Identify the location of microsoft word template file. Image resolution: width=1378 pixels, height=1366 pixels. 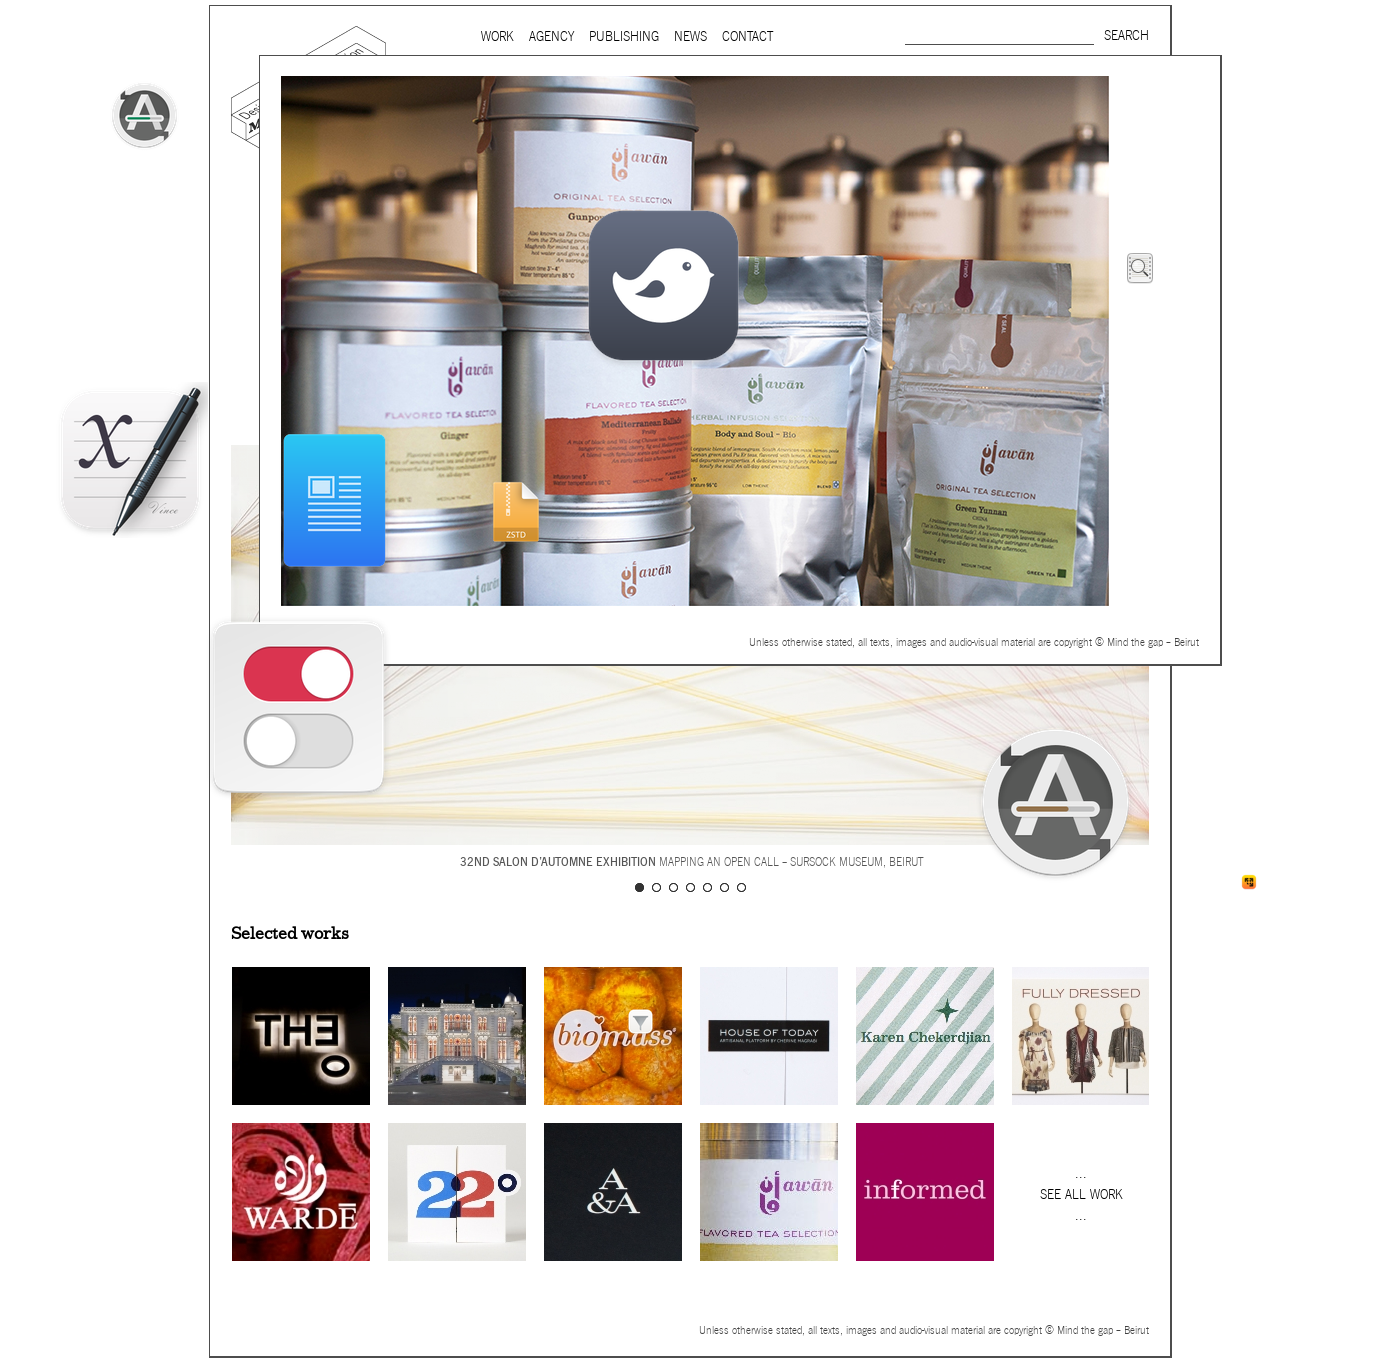
(334, 502).